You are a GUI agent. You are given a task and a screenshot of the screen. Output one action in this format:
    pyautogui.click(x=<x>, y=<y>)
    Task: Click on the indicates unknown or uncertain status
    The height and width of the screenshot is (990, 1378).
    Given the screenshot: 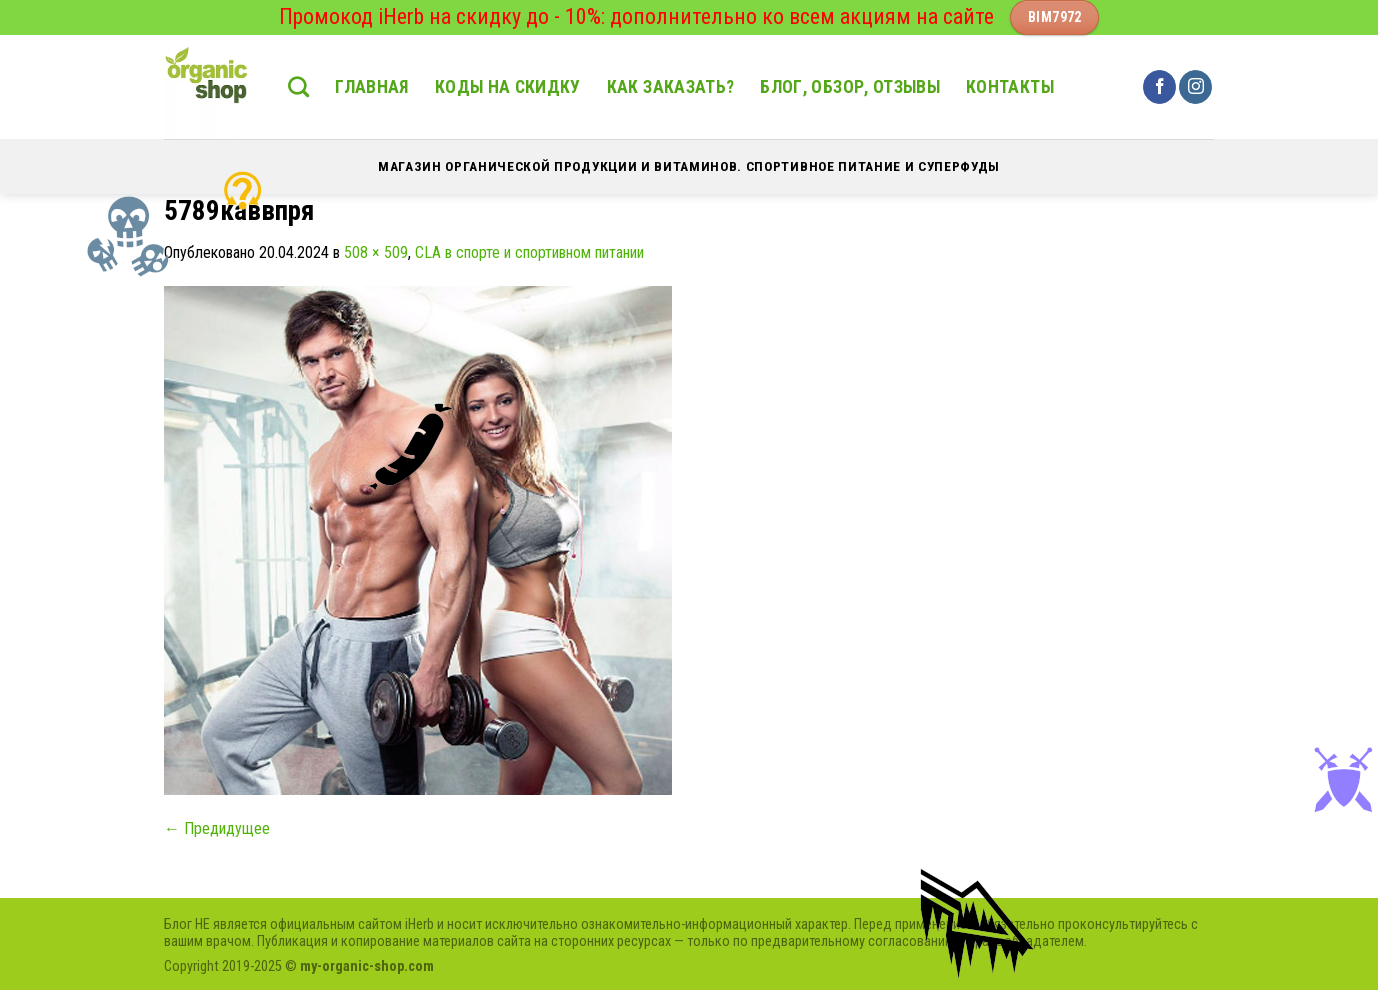 What is the action you would take?
    pyautogui.click(x=242, y=190)
    